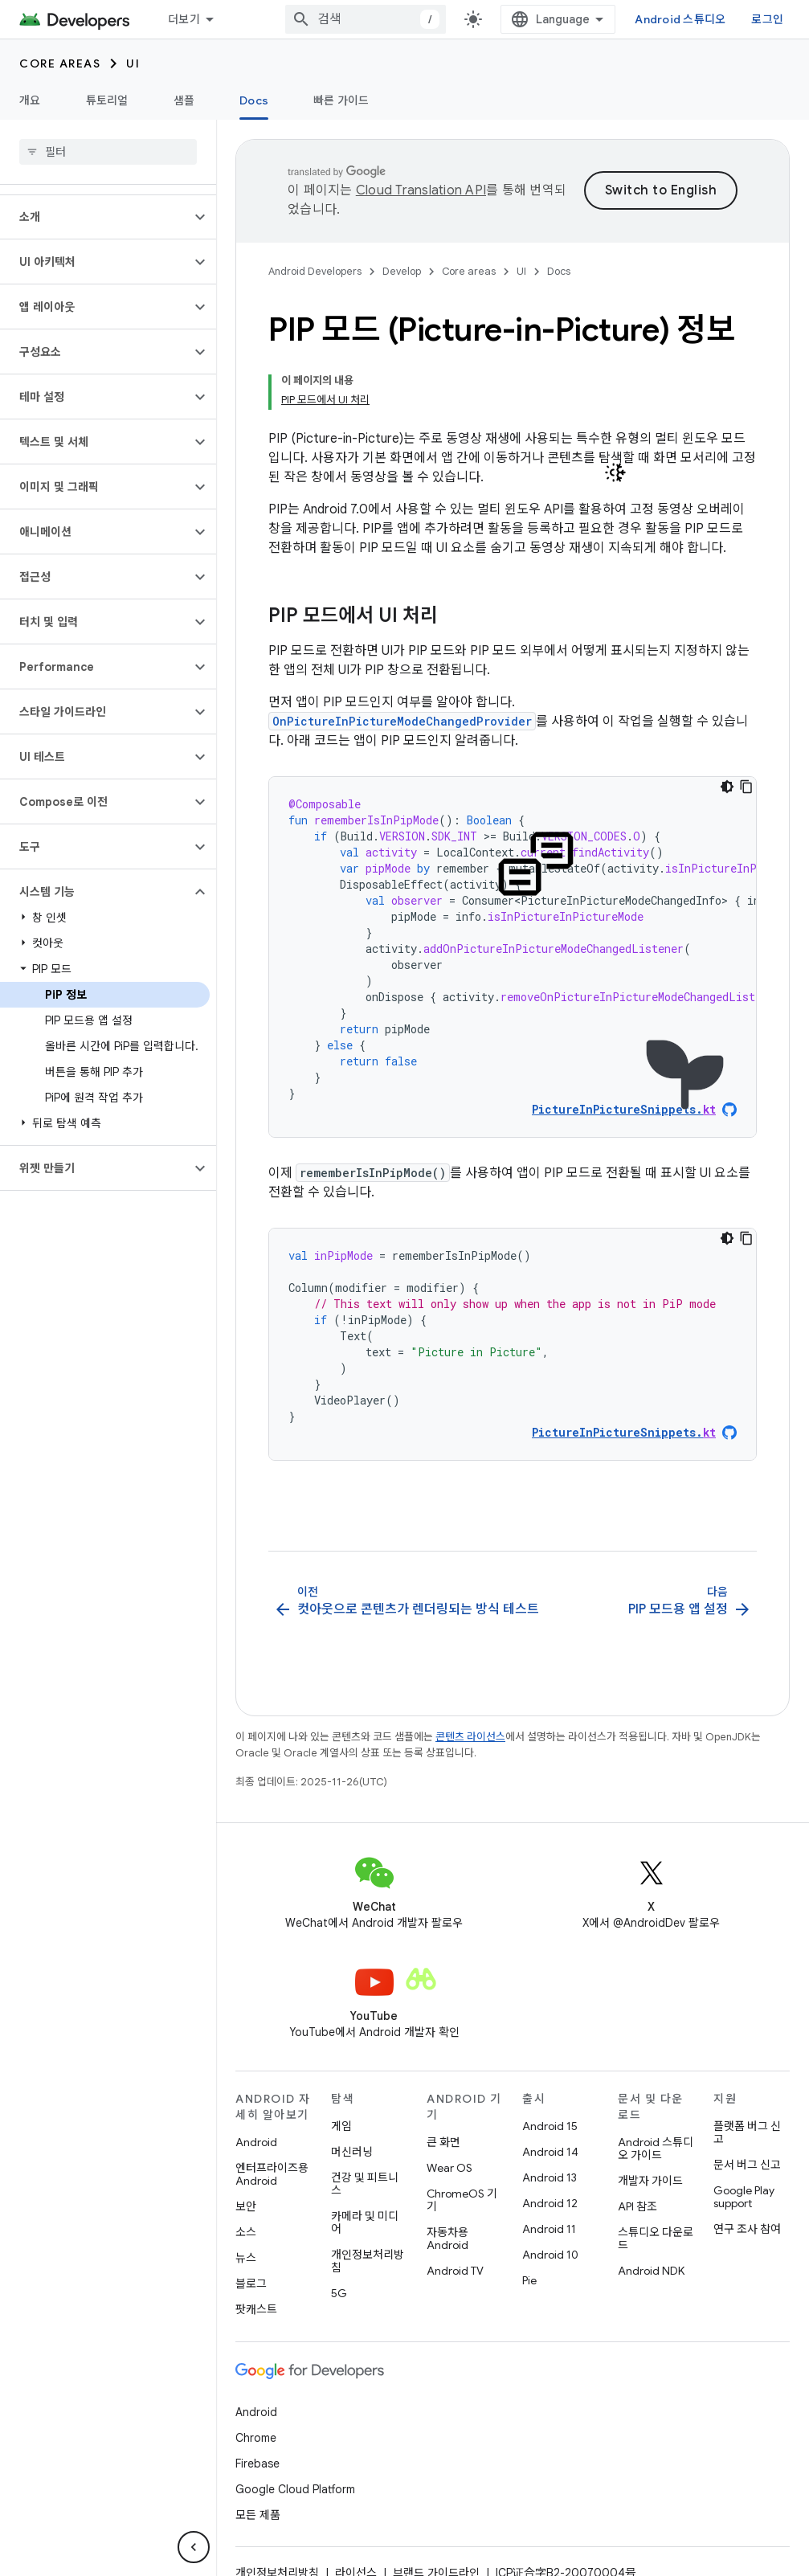 Image resolution: width=809 pixels, height=2576 pixels. Describe the element at coordinates (684, 1074) in the screenshot. I see `indicates eco-friendly or sustainable option` at that location.